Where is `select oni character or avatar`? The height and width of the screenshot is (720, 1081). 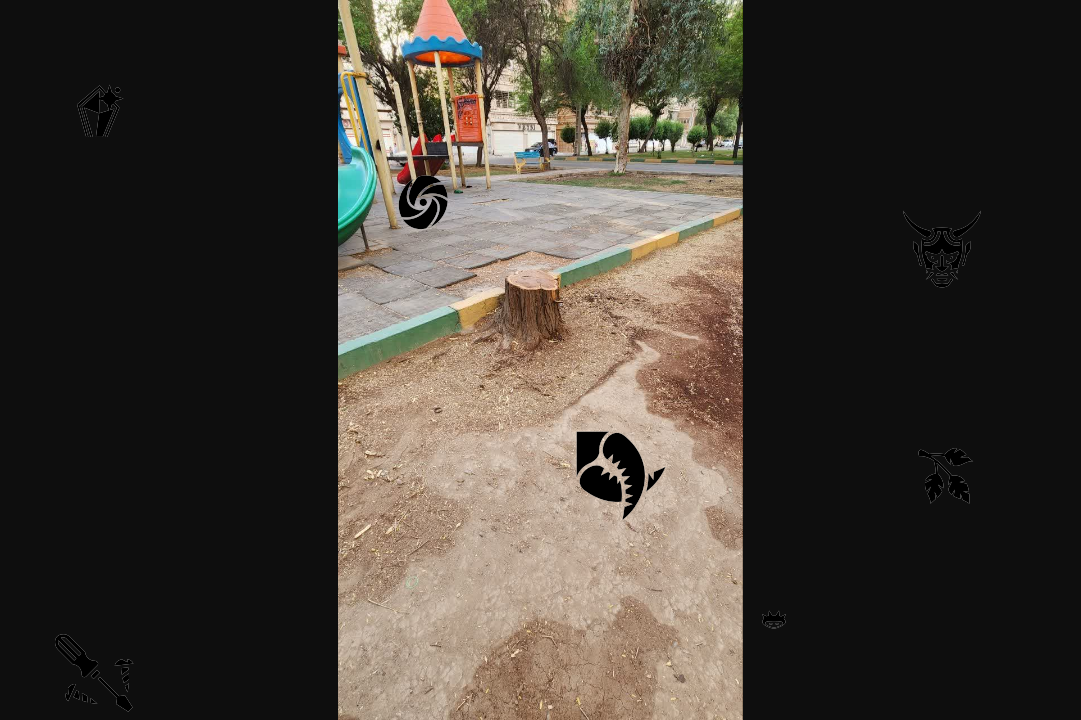 select oni character or avatar is located at coordinates (942, 249).